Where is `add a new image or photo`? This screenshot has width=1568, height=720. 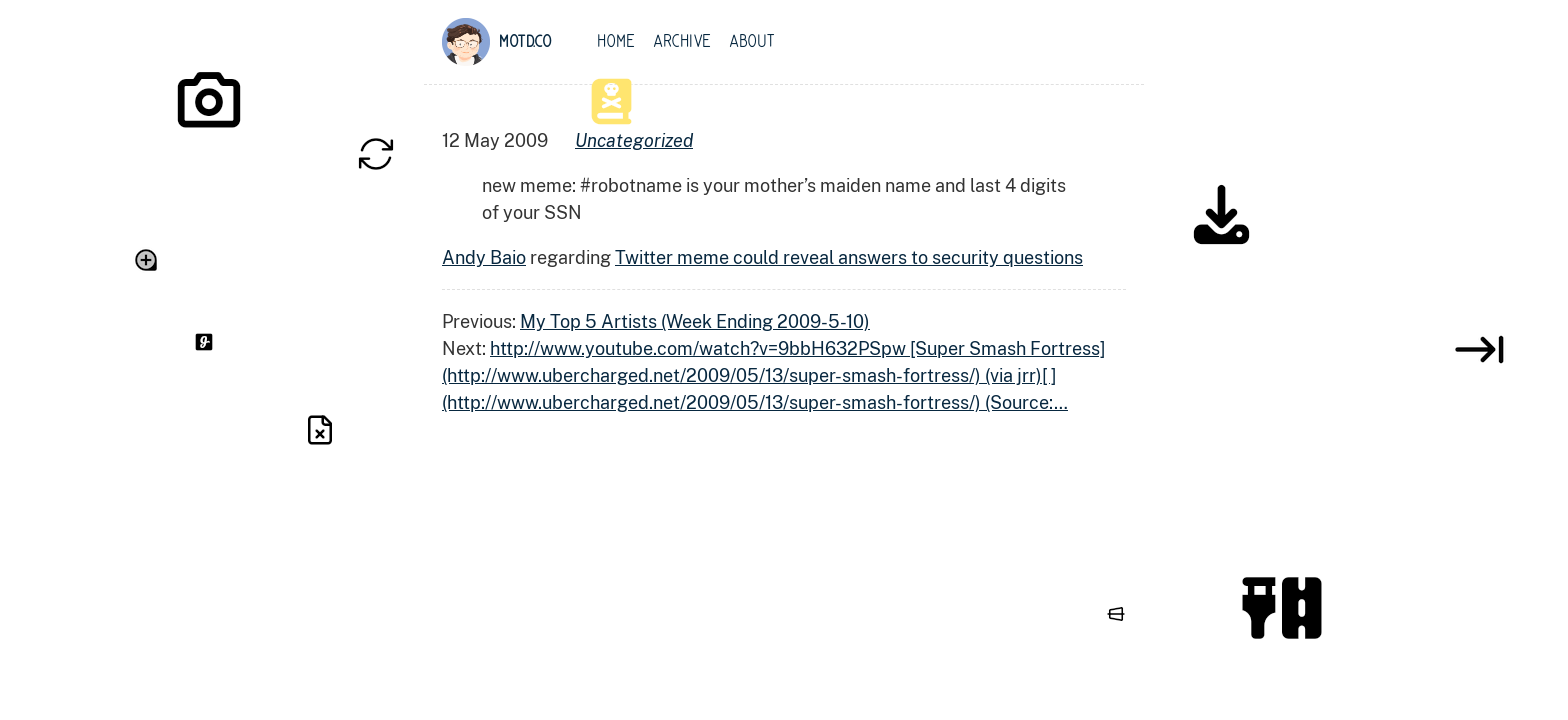
add a new image or photo is located at coordinates (146, 260).